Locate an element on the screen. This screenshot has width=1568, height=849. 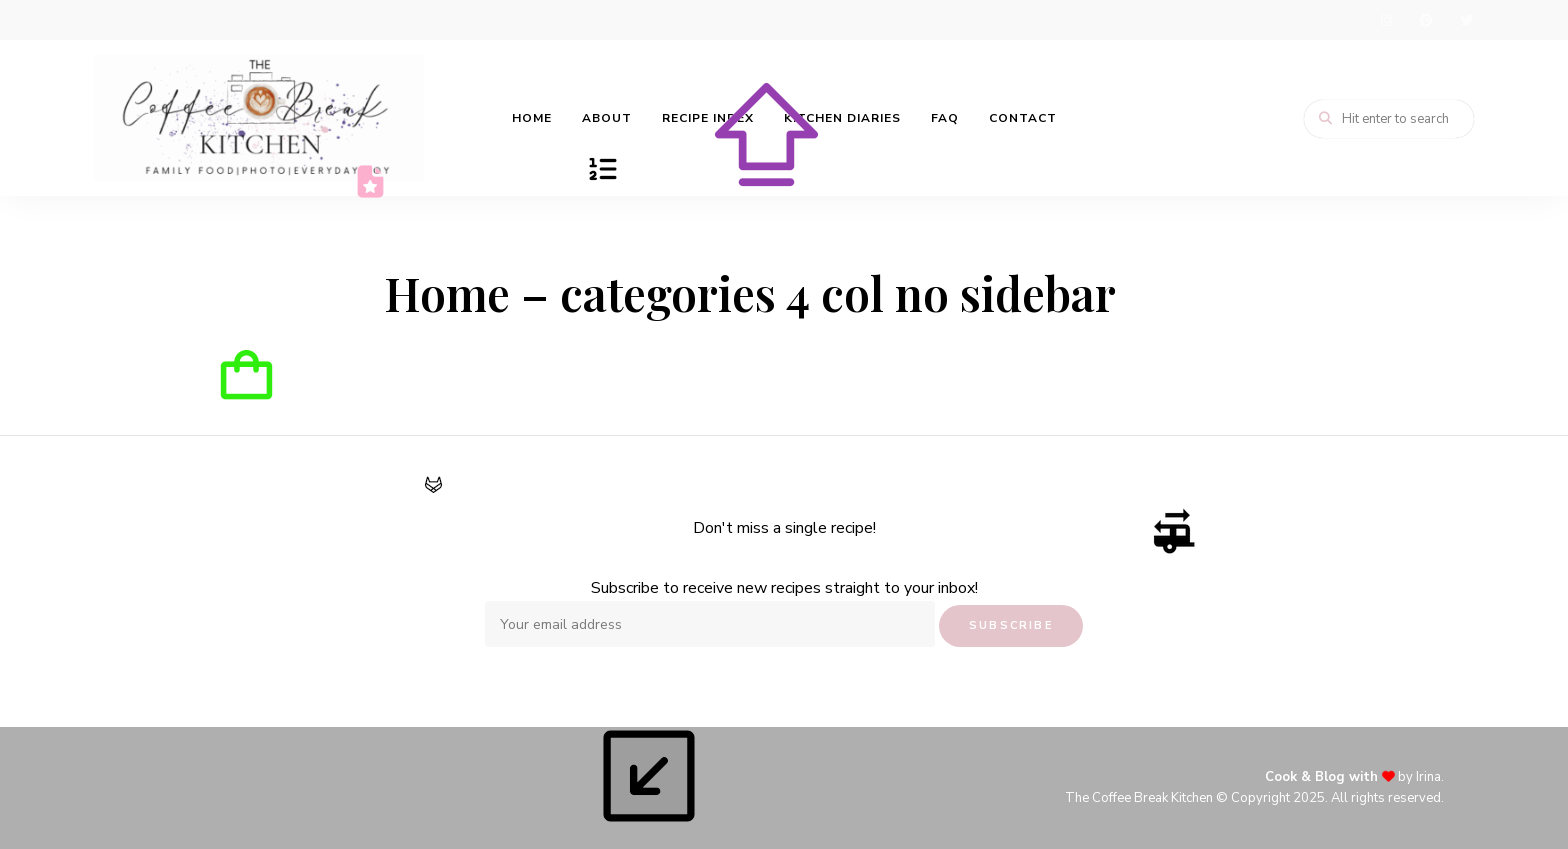
view starred or favorite files is located at coordinates (370, 181).